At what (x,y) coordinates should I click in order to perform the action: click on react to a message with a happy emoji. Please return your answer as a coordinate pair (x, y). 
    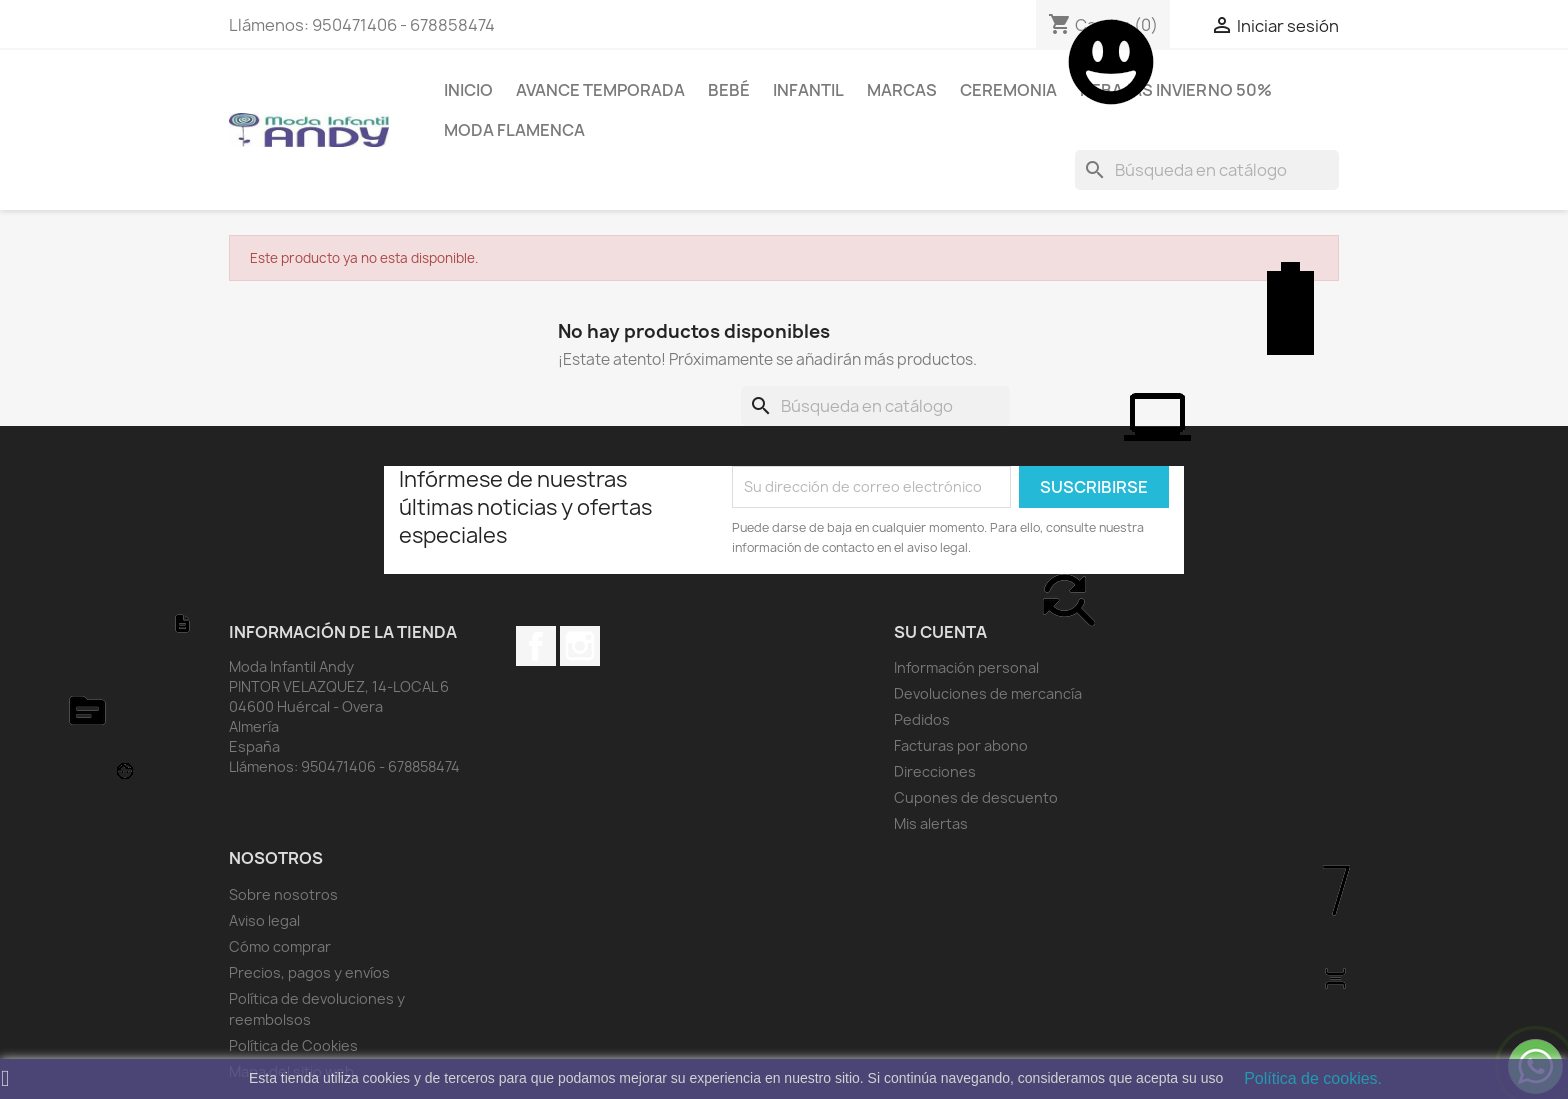
    Looking at the image, I should click on (1111, 62).